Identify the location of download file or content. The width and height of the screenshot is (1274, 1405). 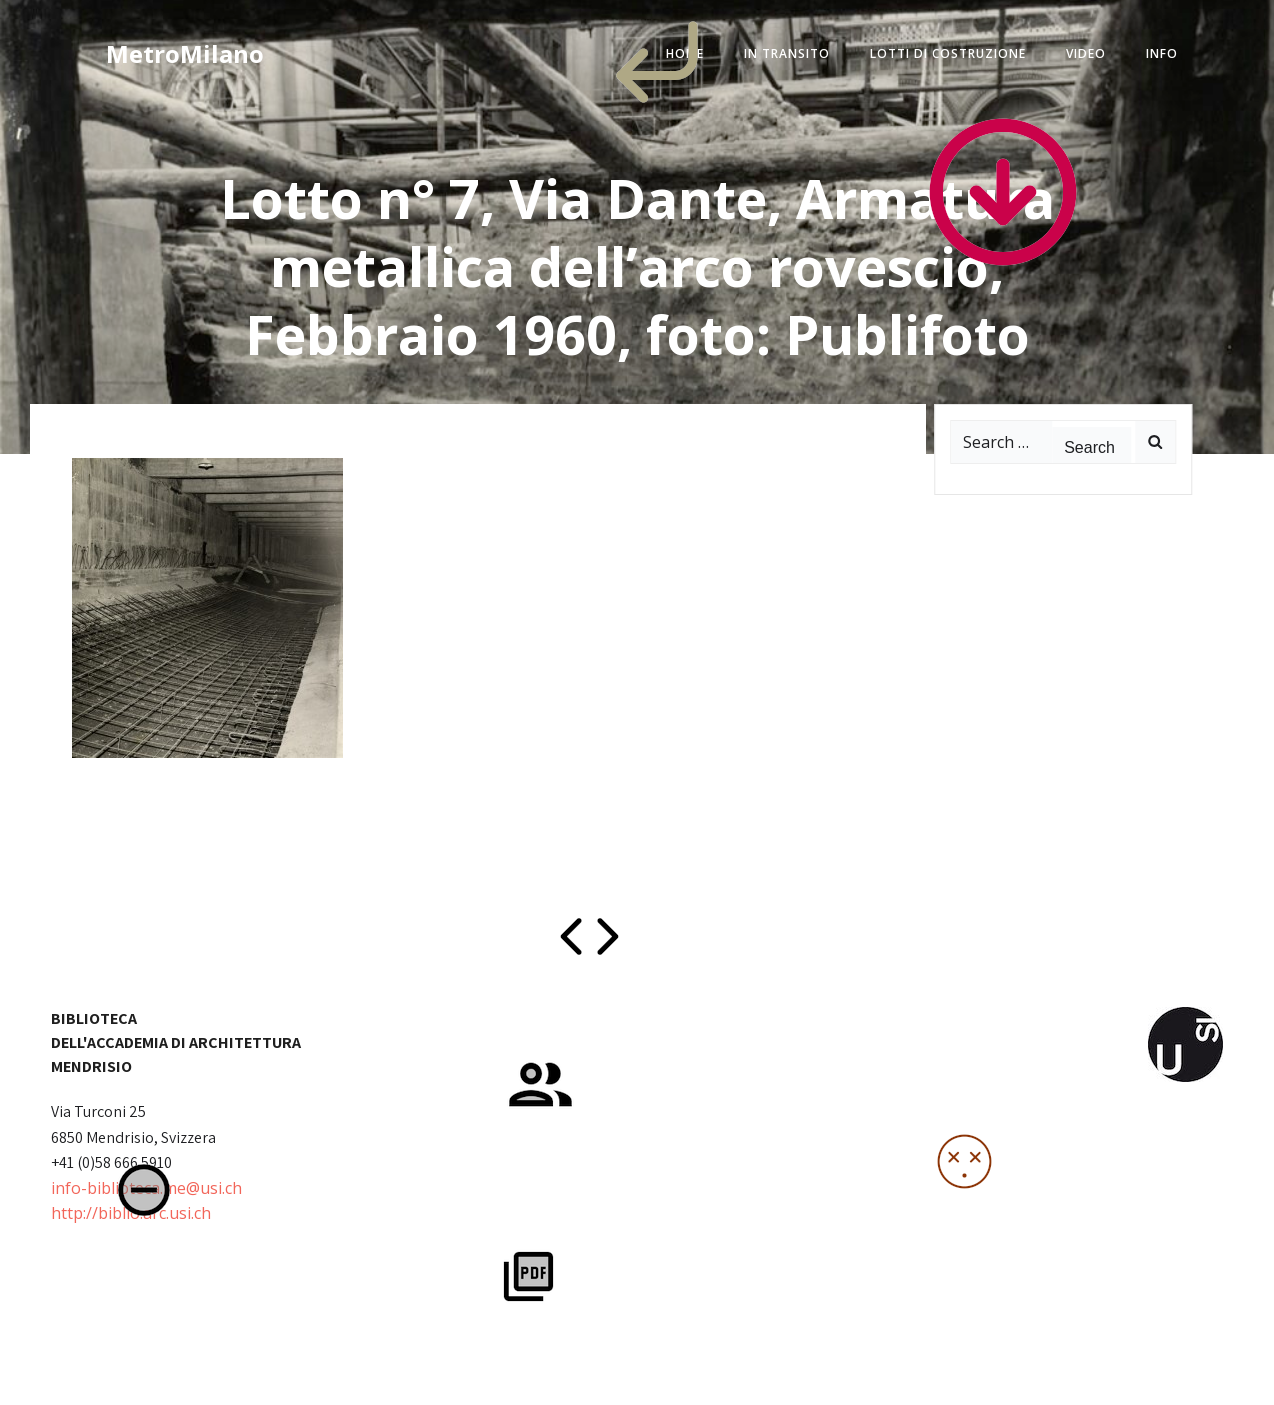
(1003, 192).